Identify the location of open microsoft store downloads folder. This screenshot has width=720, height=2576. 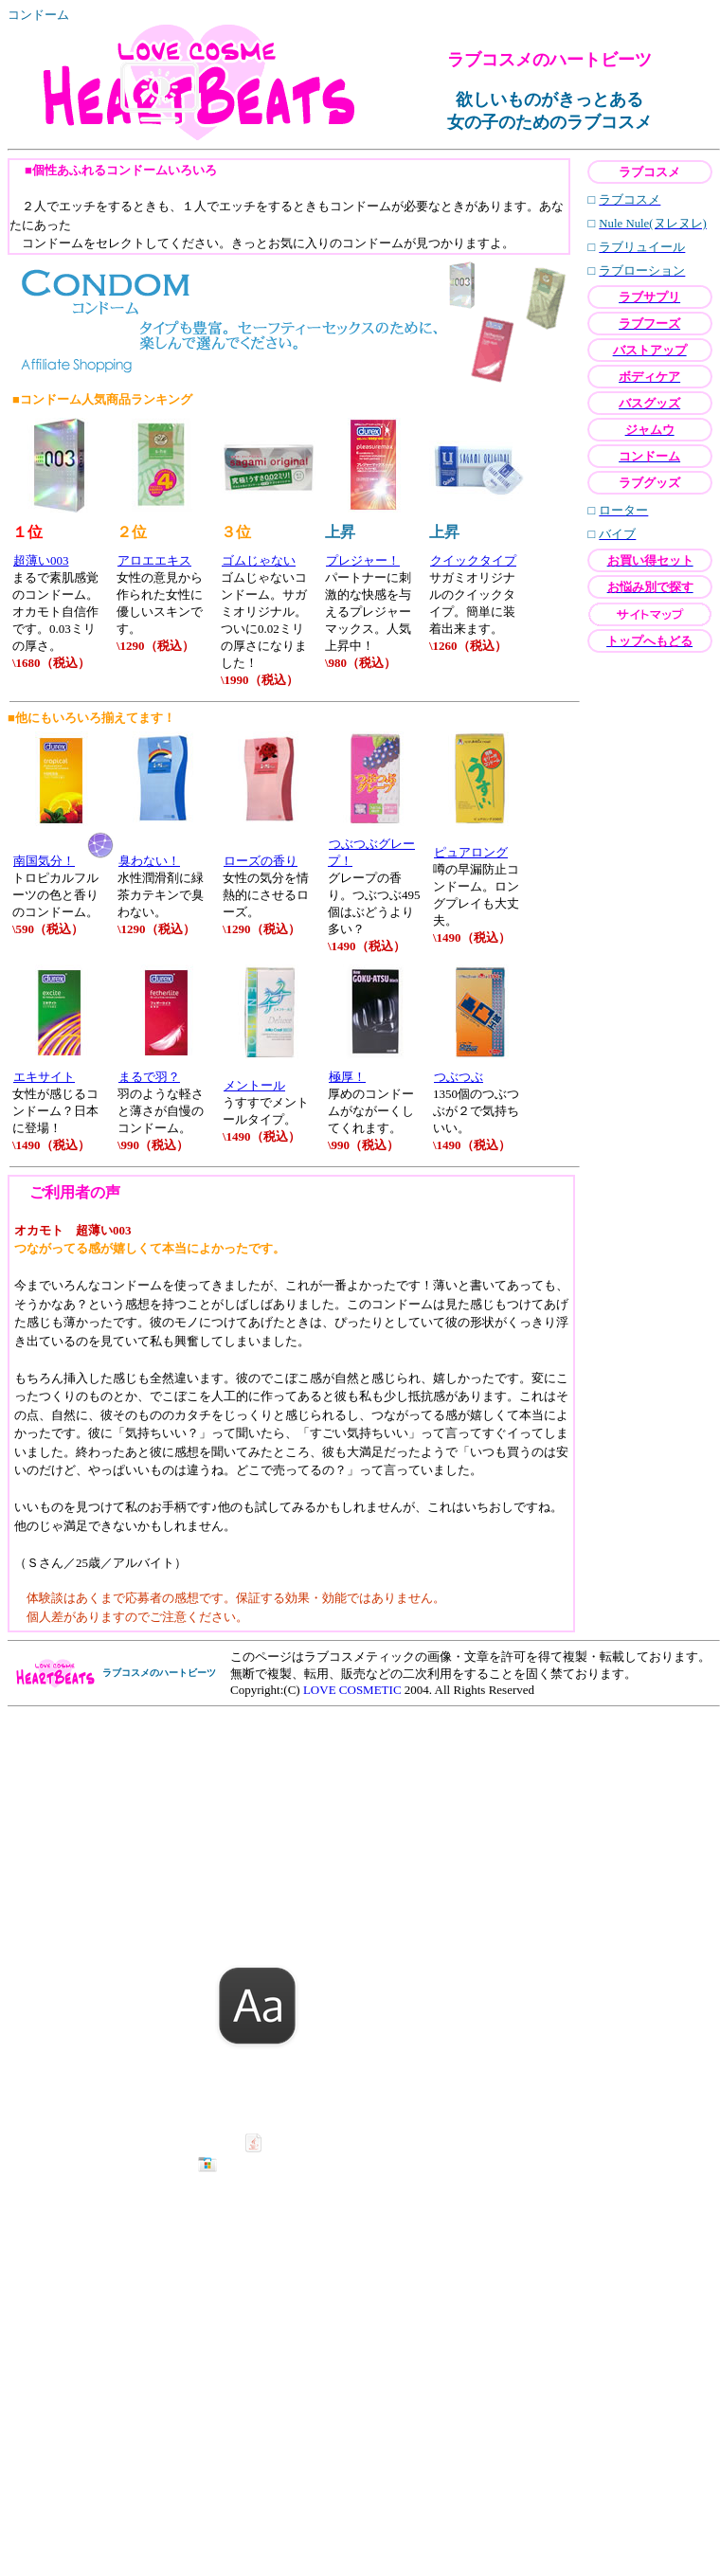
(207, 2165).